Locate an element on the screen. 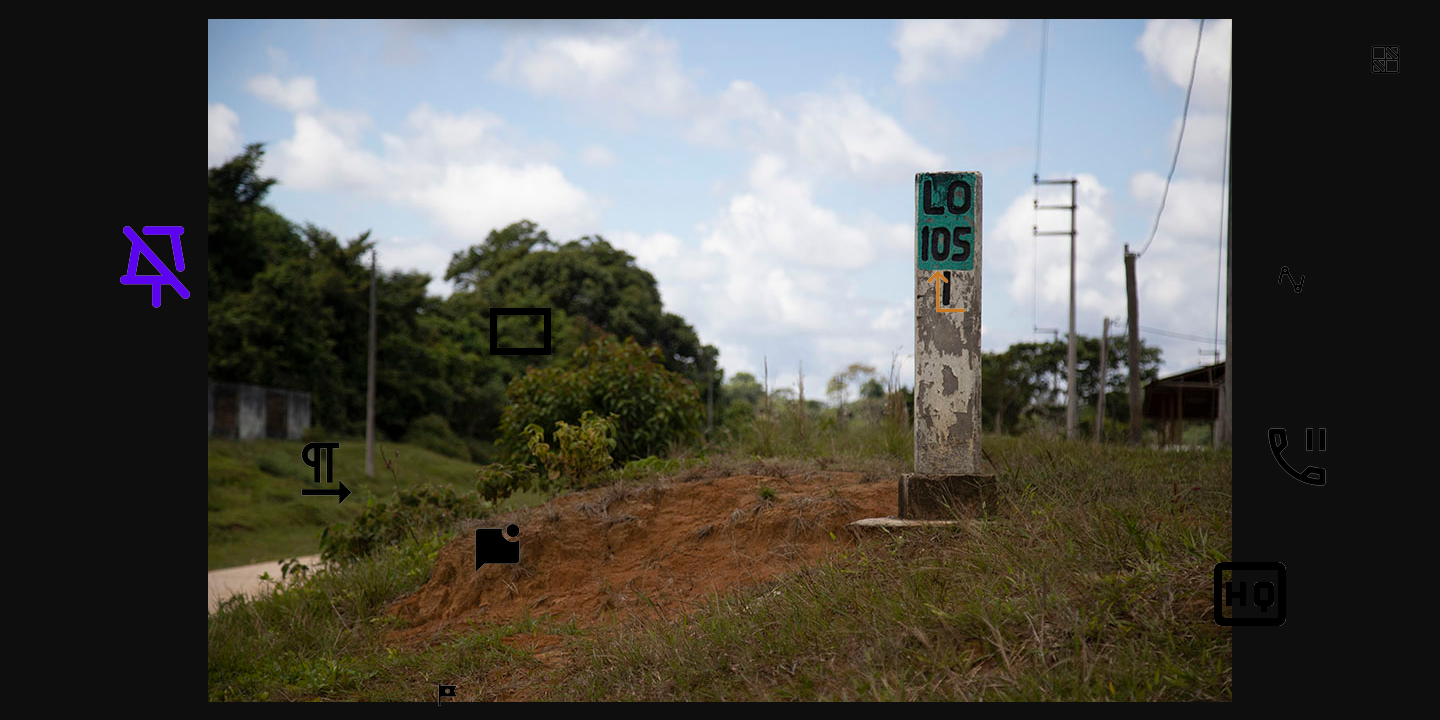 Image resolution: width=1440 pixels, height=720 pixels. crop image to 5:4 aspect ratio is located at coordinates (520, 331).